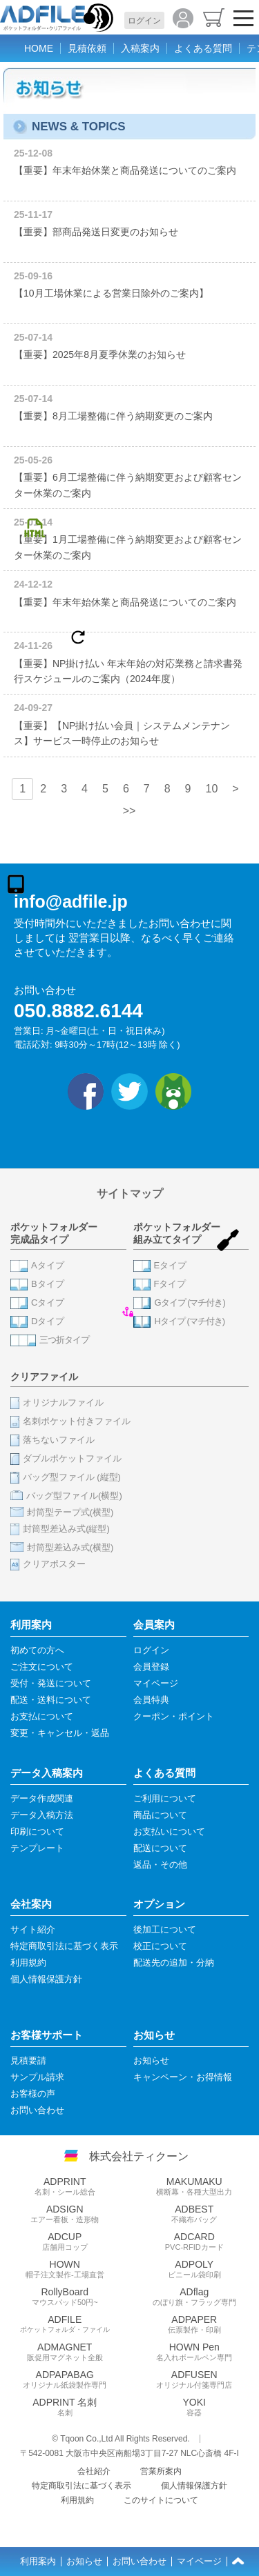 This screenshot has width=259, height=2576. Describe the element at coordinates (16, 884) in the screenshot. I see `switch to tablet view or layout` at that location.